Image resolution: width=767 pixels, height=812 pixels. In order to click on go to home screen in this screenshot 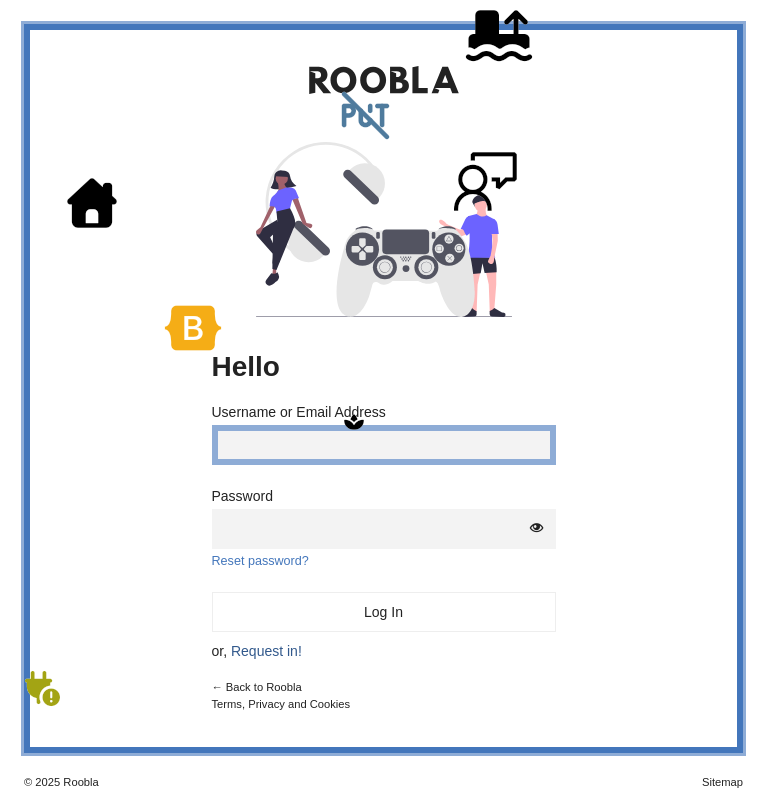, I will do `click(92, 203)`.